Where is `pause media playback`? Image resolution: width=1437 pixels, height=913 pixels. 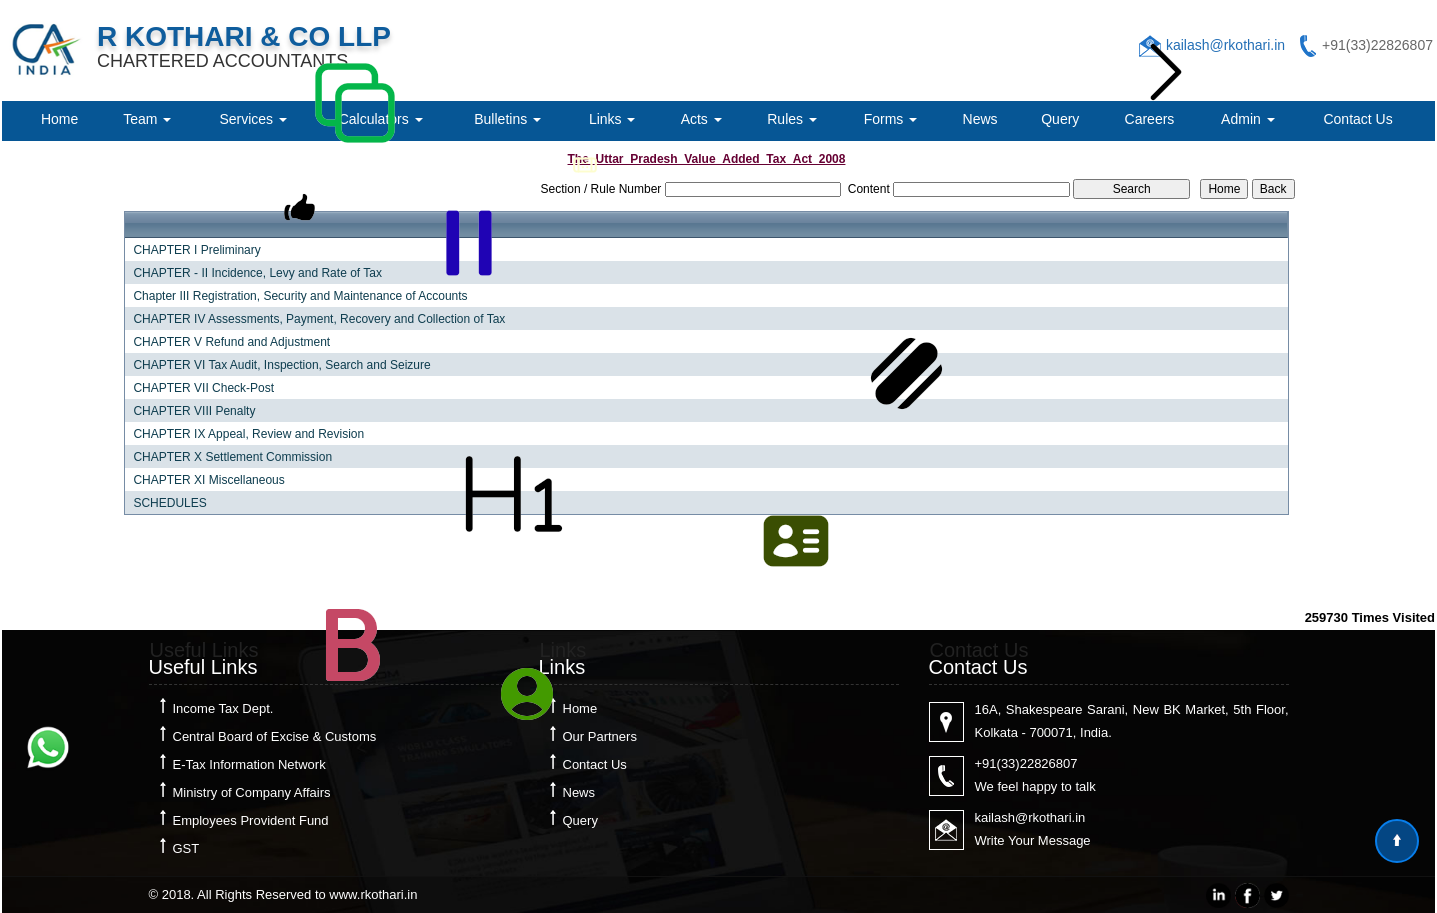 pause media playback is located at coordinates (469, 243).